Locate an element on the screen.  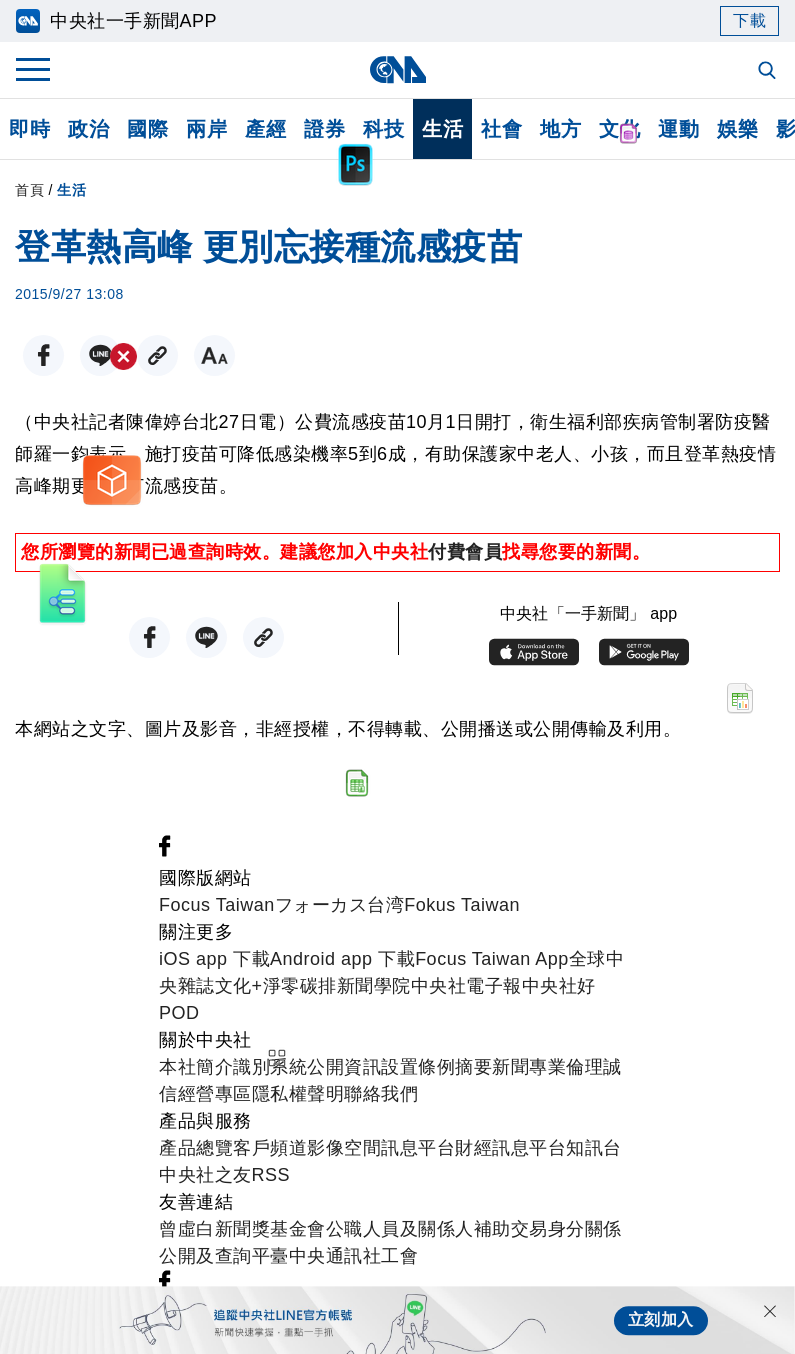
cancel or stop the current action is located at coordinates (123, 356).